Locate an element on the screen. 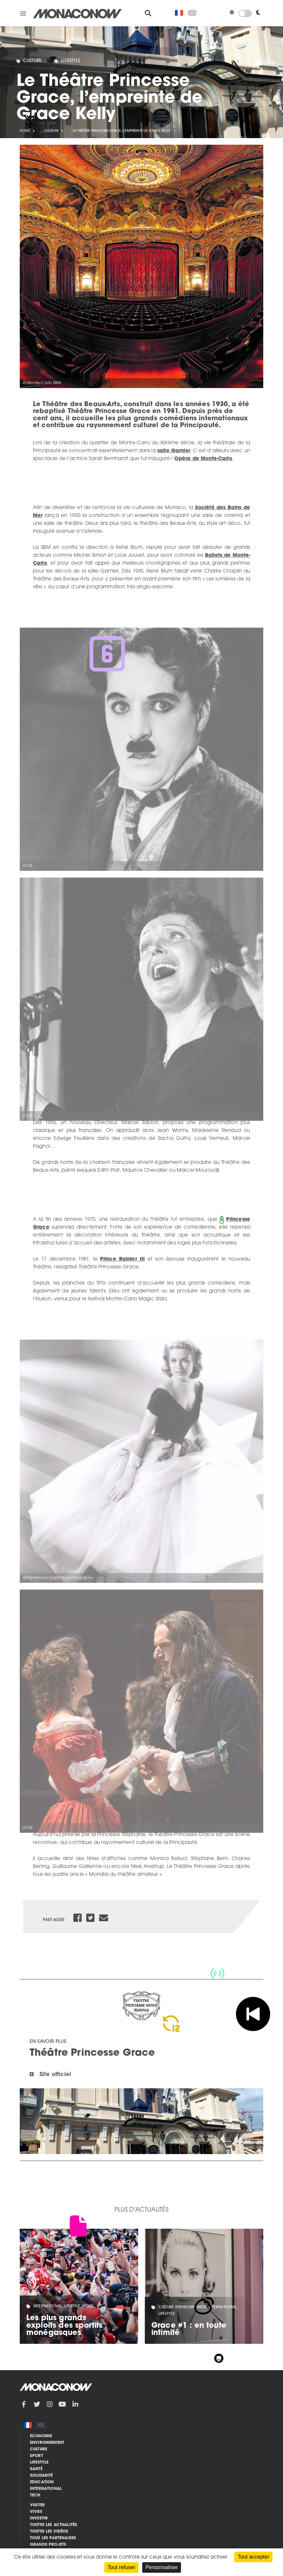  repository activity in your feed is located at coordinates (219, 2358).